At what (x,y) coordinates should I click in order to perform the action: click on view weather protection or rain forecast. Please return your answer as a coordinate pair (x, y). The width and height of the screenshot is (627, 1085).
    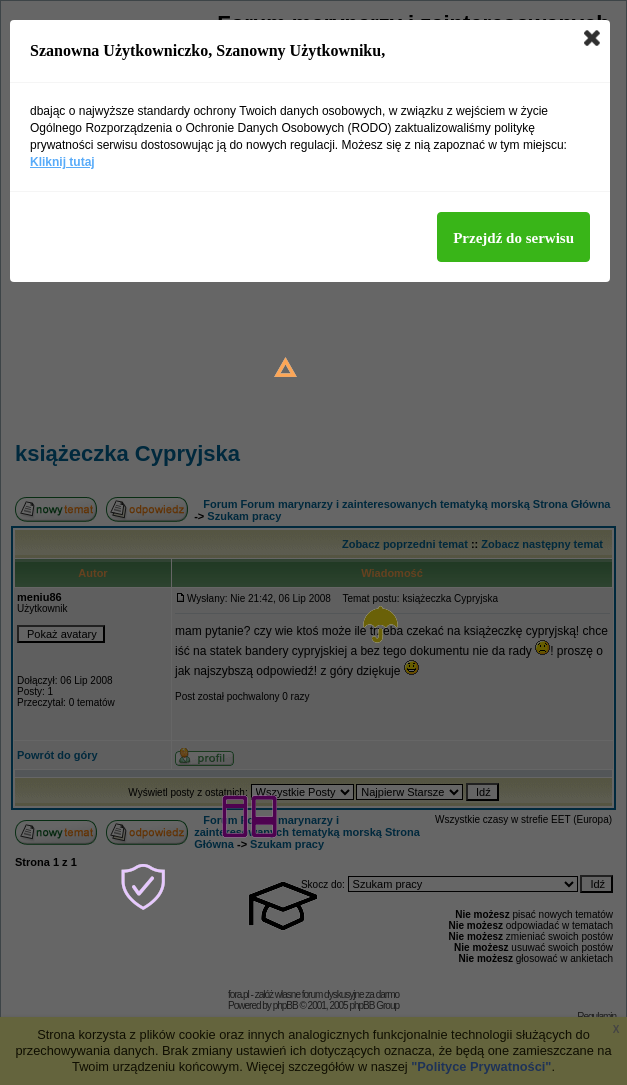
    Looking at the image, I should click on (380, 625).